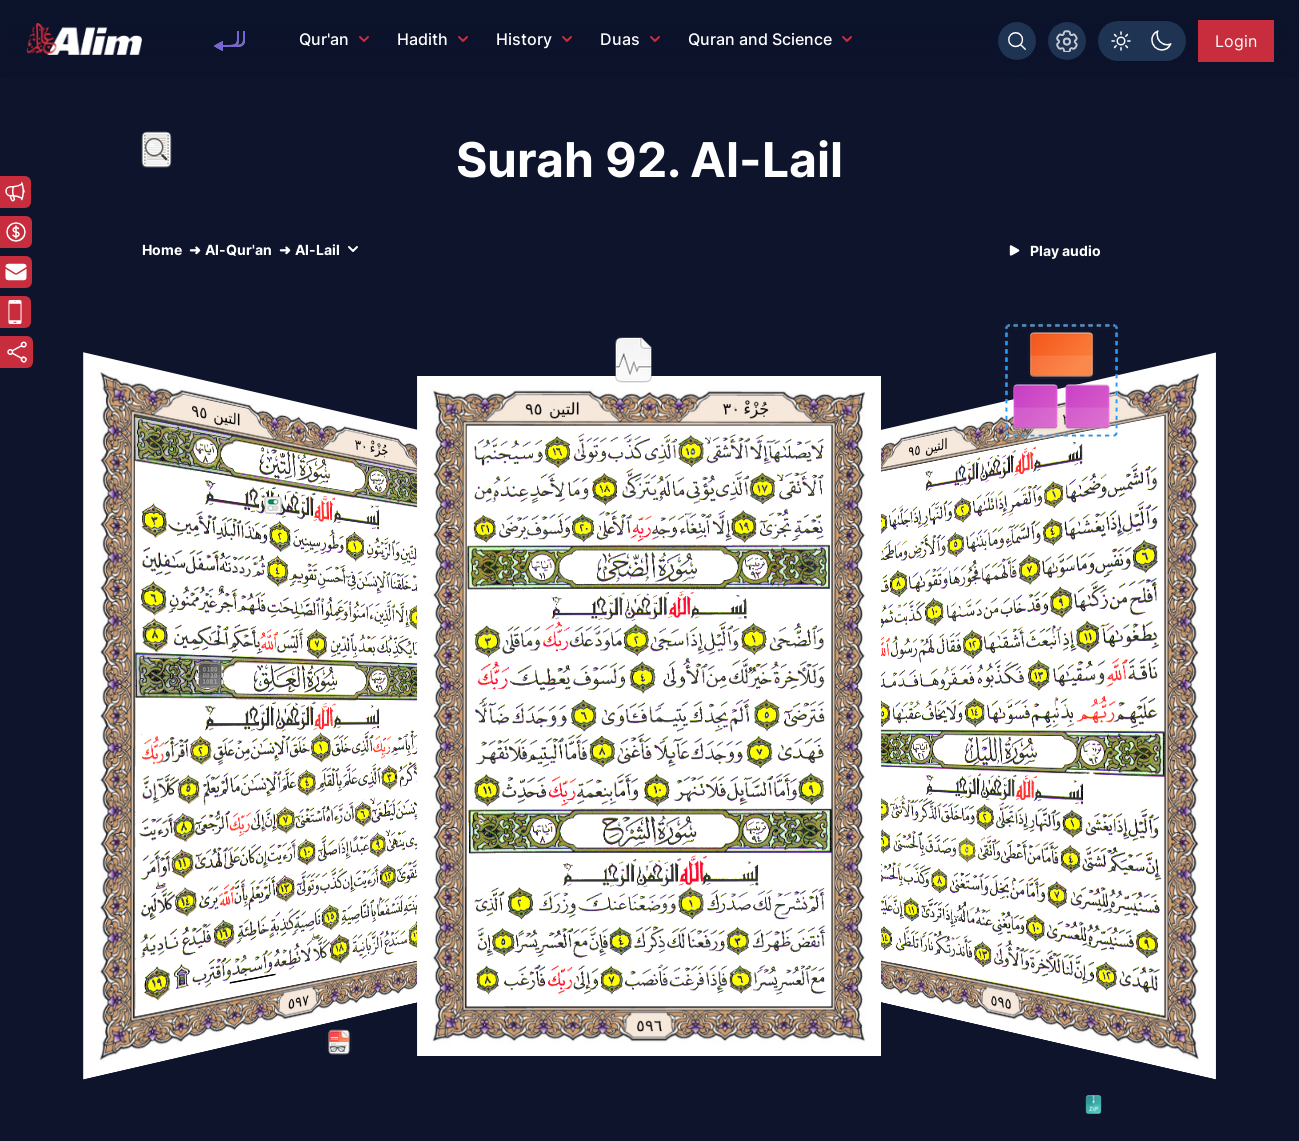 This screenshot has width=1299, height=1141. I want to click on firmware file type indicator, so click(210, 675).